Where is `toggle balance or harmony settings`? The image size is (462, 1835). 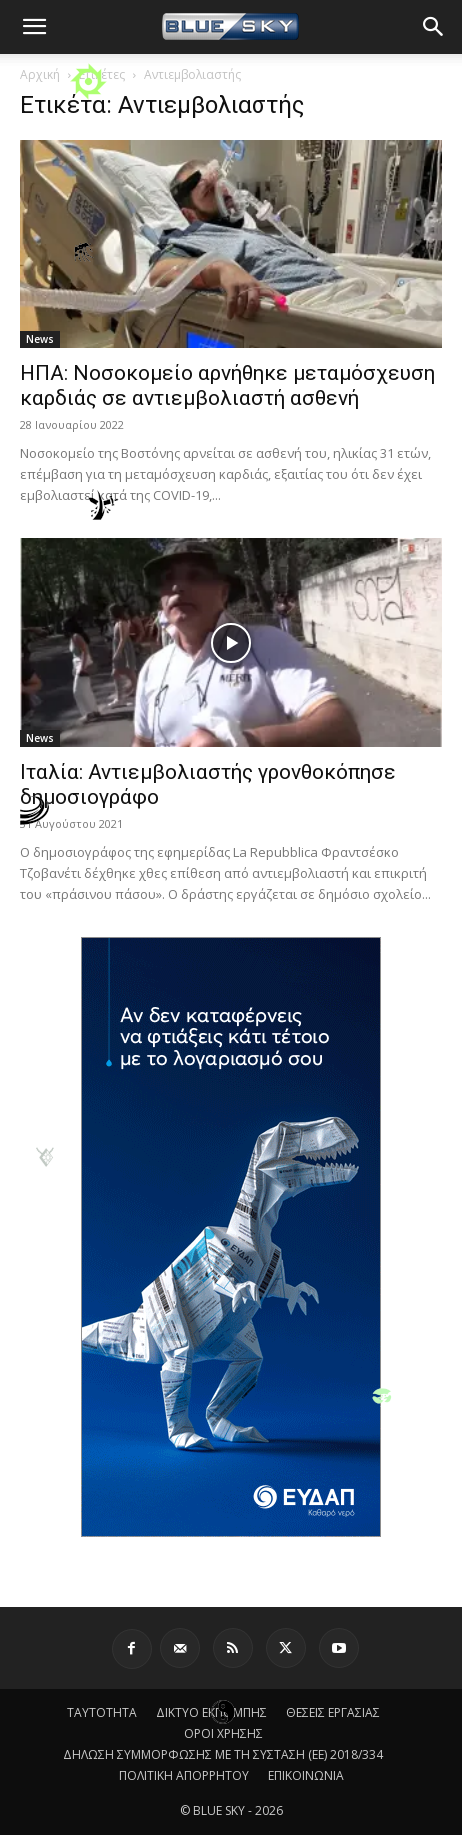 toggle balance or harmony settings is located at coordinates (223, 1712).